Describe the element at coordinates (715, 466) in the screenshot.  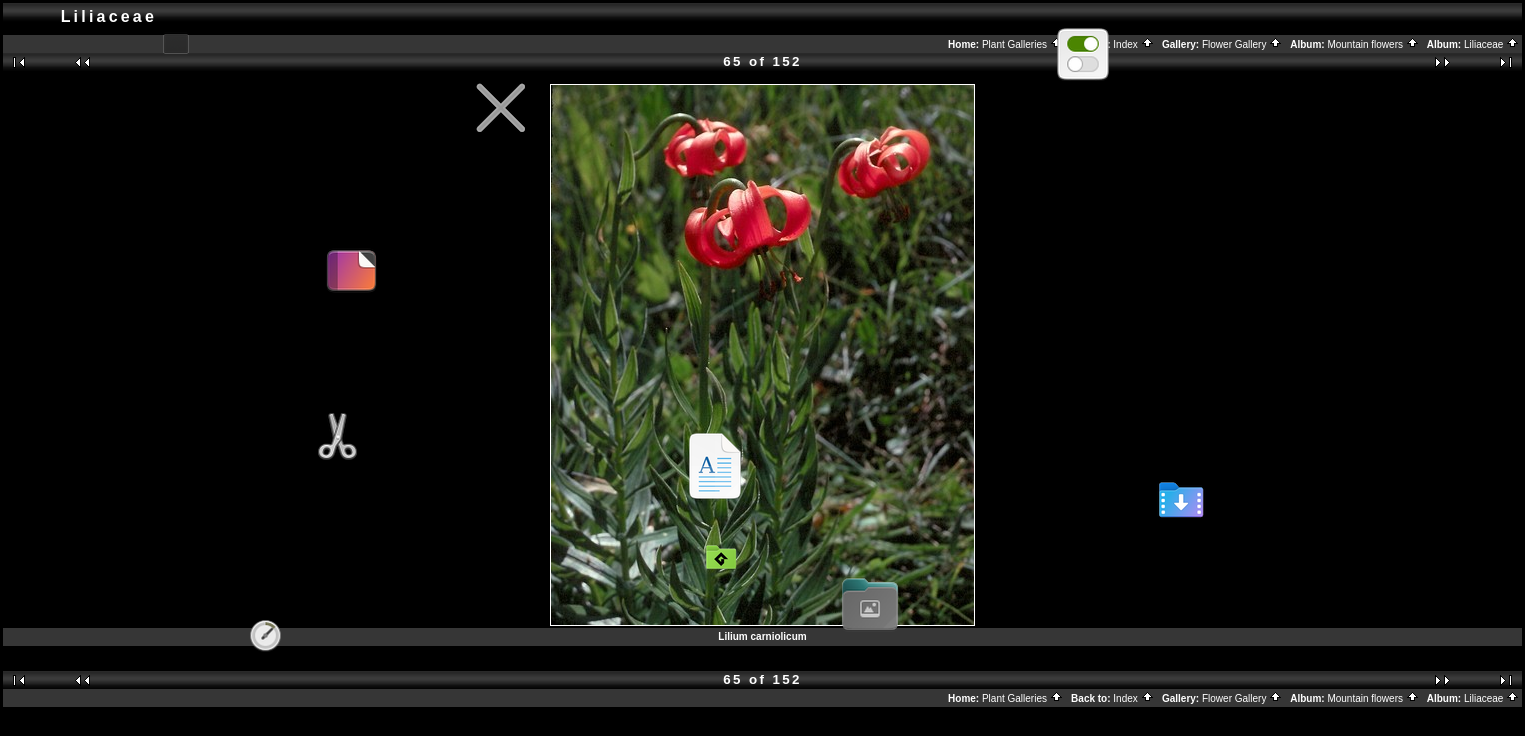
I see `open a text document file` at that location.